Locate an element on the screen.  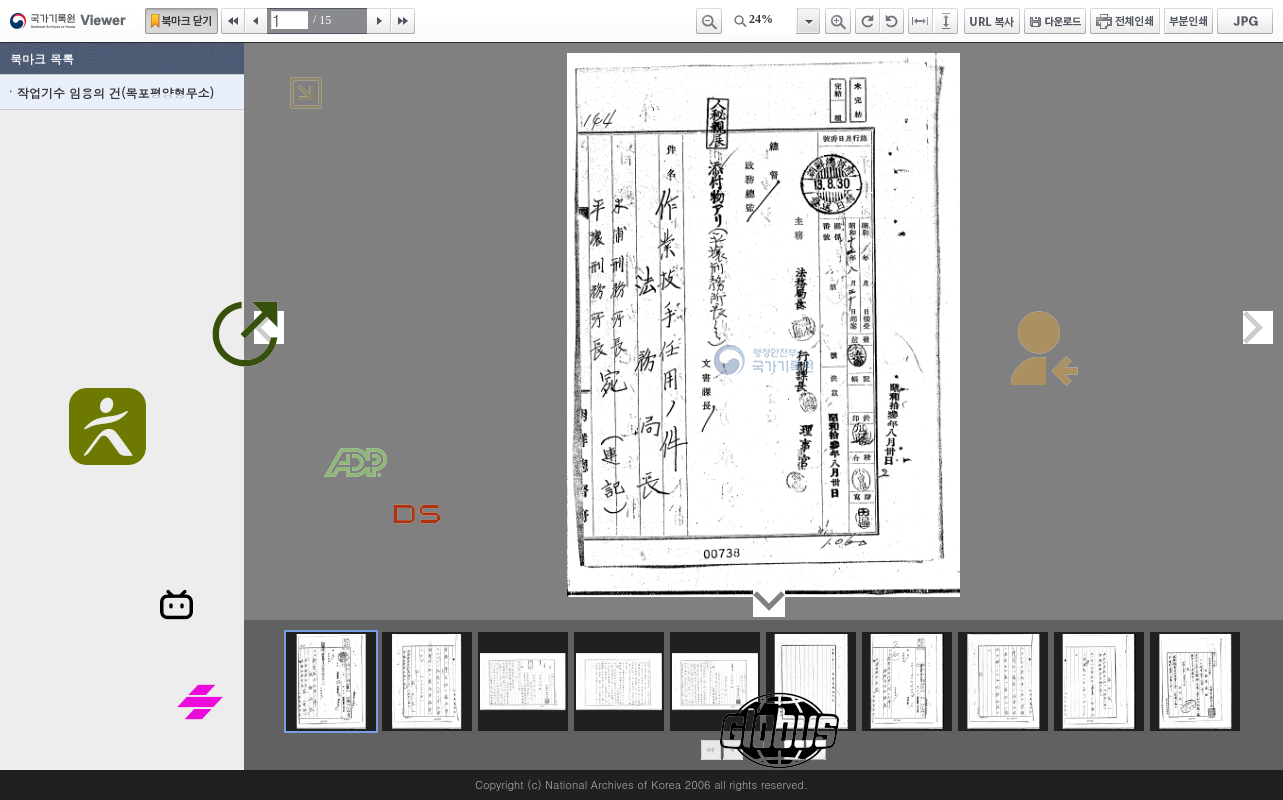
navigate to the next section below is located at coordinates (306, 93).